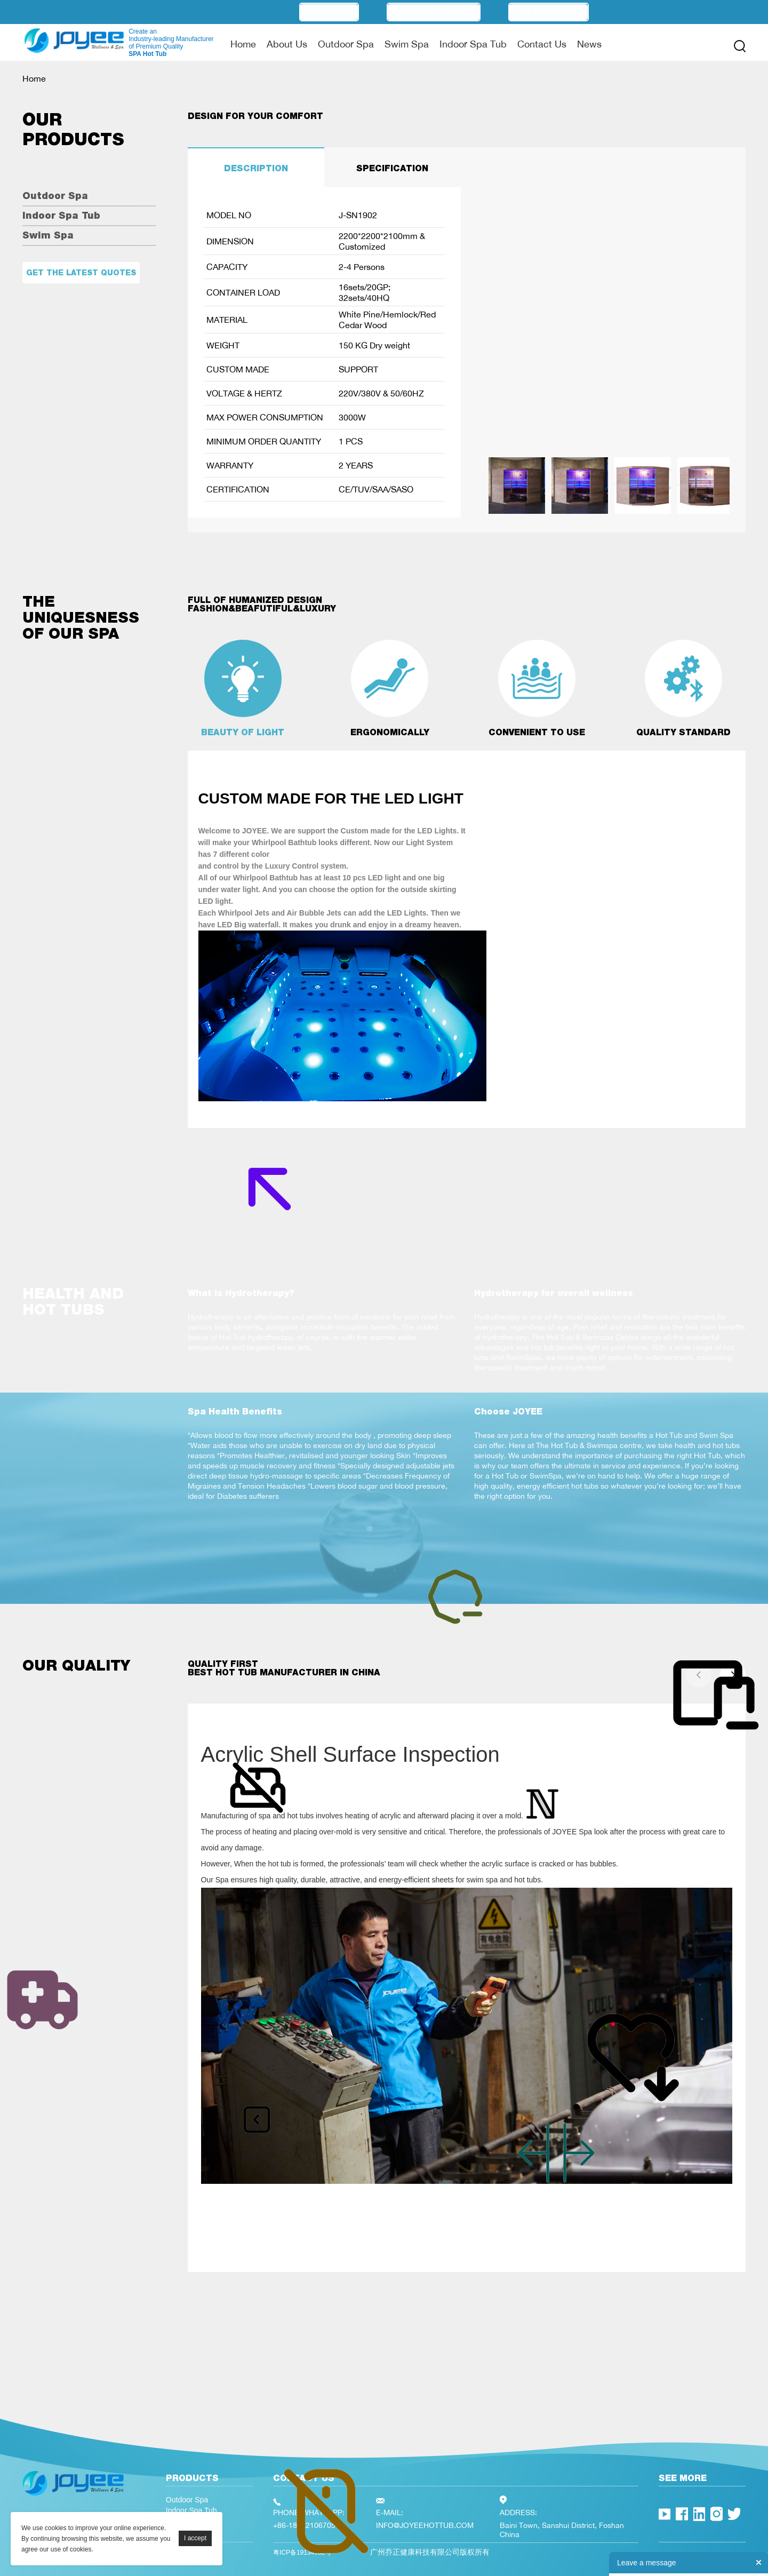 The image size is (768, 2576). What do you see at coordinates (257, 2119) in the screenshot?
I see `navigate to the previous page or screen` at bounding box center [257, 2119].